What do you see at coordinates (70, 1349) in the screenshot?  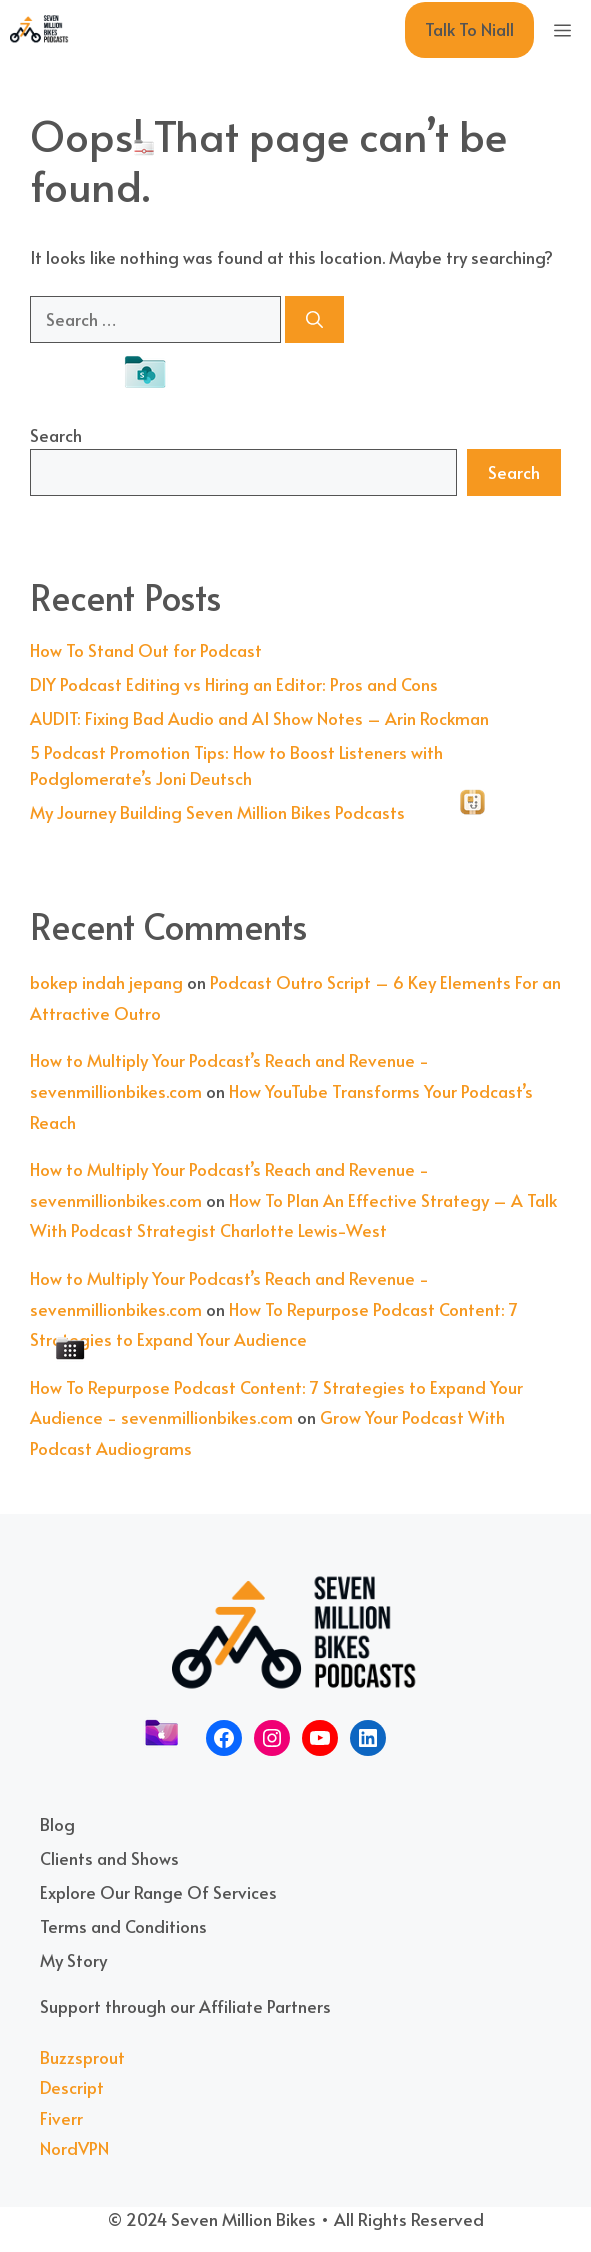 I see `open ROS (Robot Operating System) project folder` at bounding box center [70, 1349].